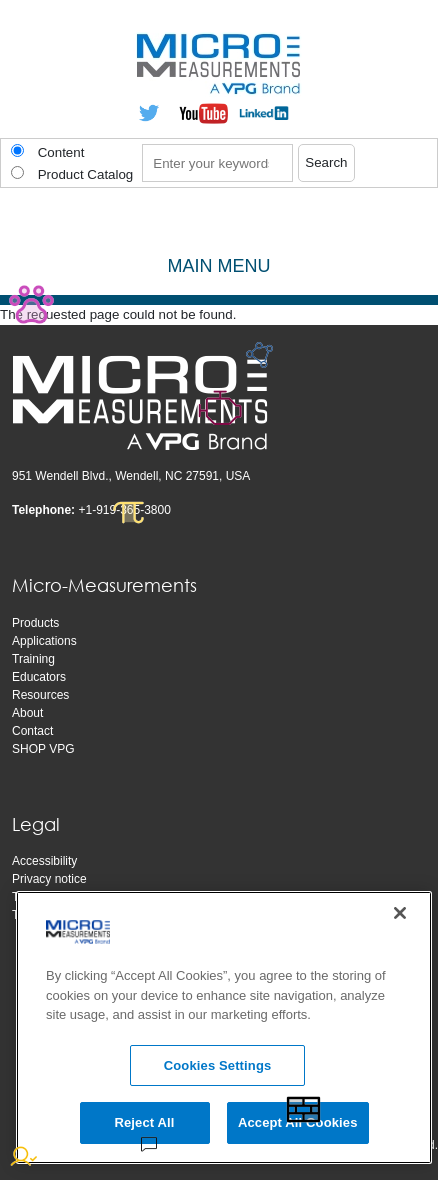  Describe the element at coordinates (23, 1157) in the screenshot. I see `verify or confirm user identity` at that location.